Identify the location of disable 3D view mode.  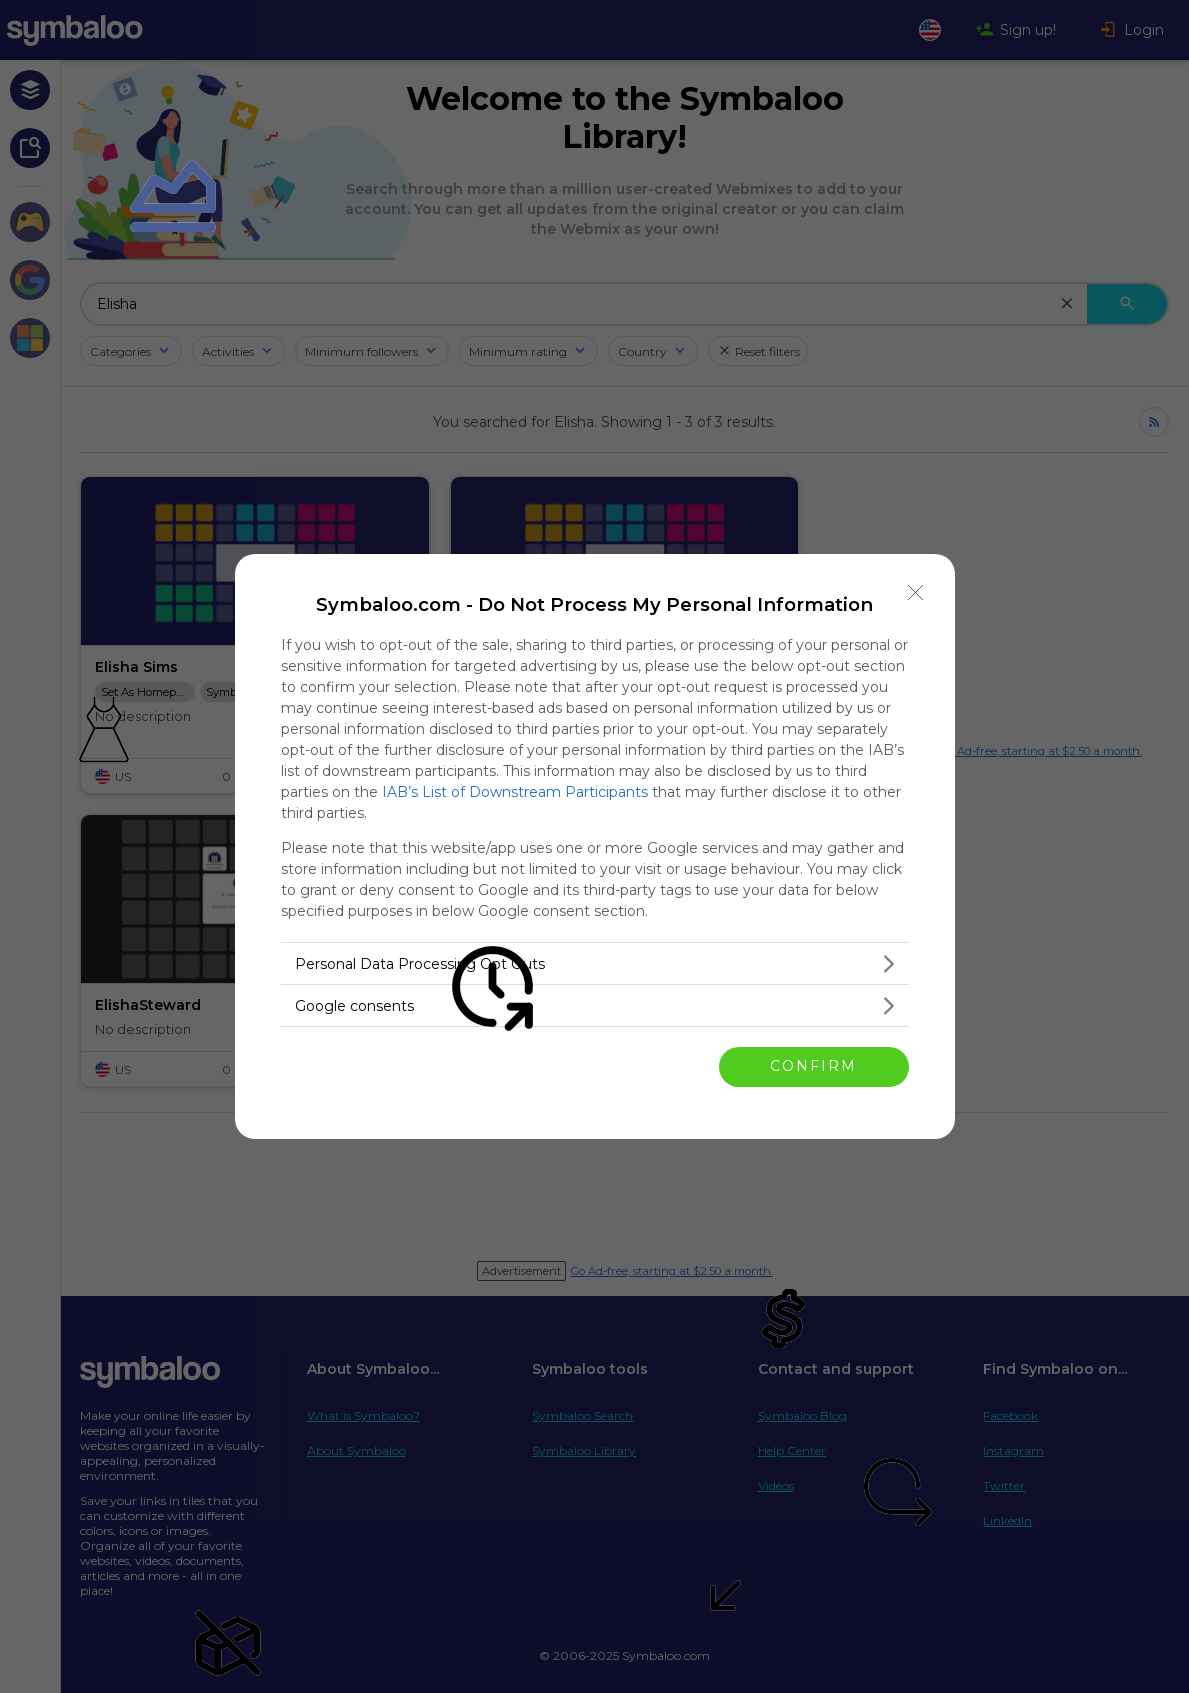
(228, 1643).